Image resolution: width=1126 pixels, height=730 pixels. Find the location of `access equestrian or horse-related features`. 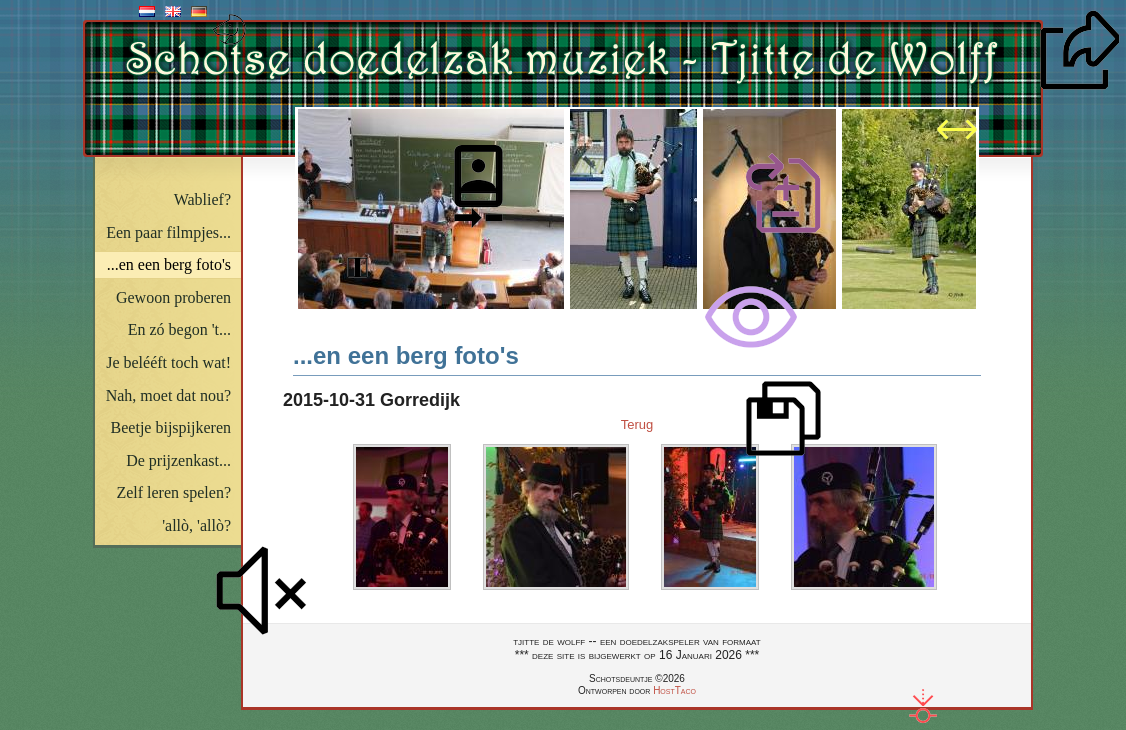

access equestrian or horse-related features is located at coordinates (230, 29).